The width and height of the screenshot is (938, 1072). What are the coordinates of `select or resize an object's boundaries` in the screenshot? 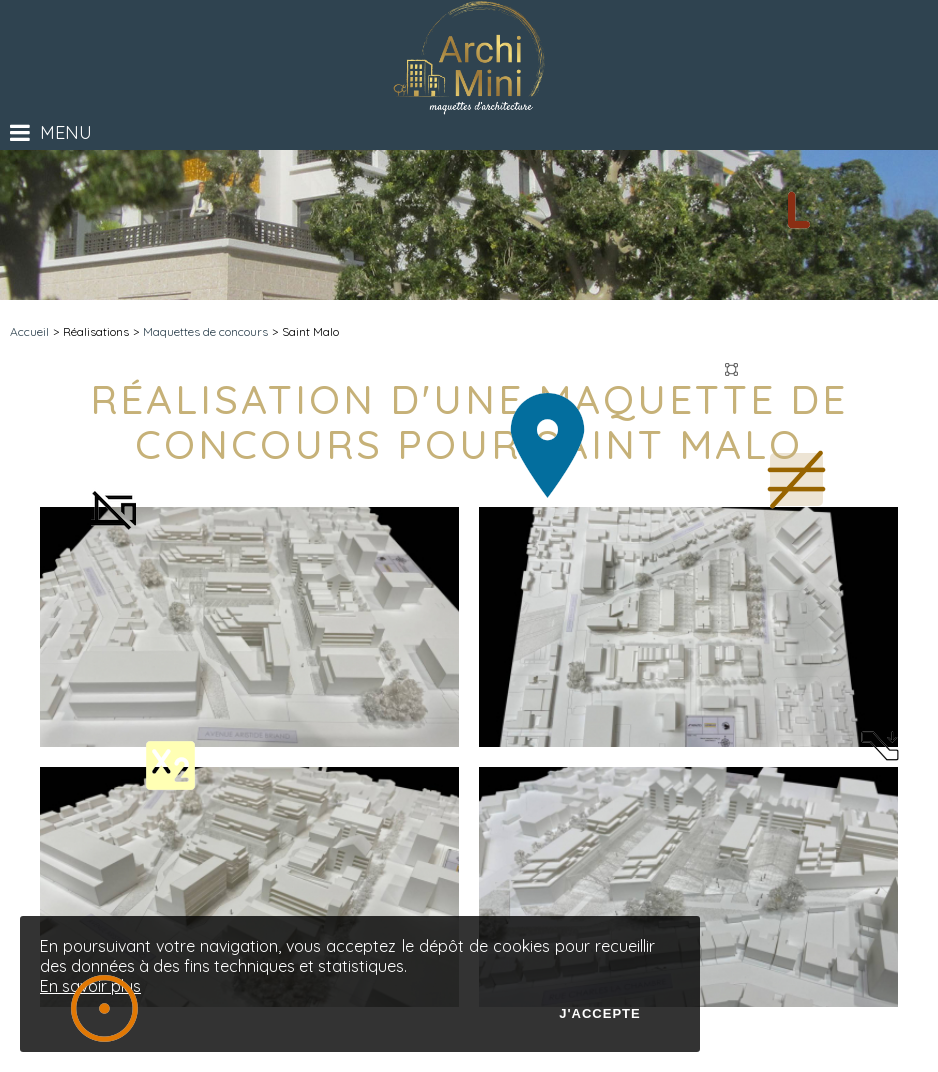 It's located at (731, 369).